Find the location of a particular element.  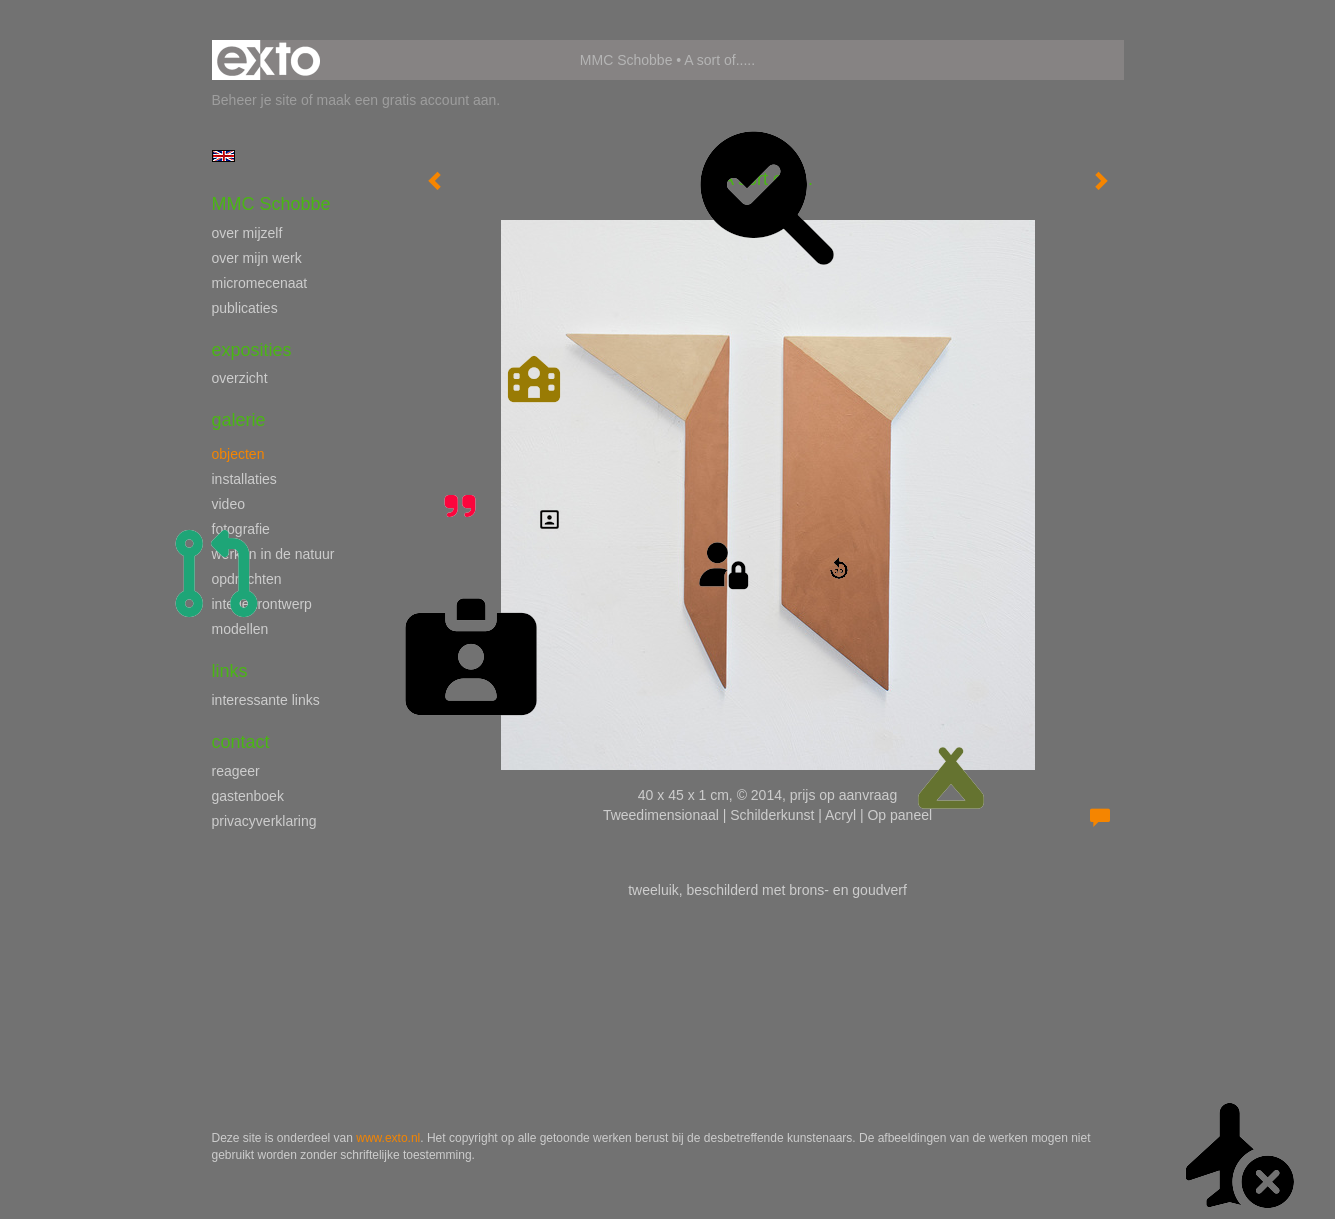

find nearby campgrounds or camping sites is located at coordinates (951, 780).